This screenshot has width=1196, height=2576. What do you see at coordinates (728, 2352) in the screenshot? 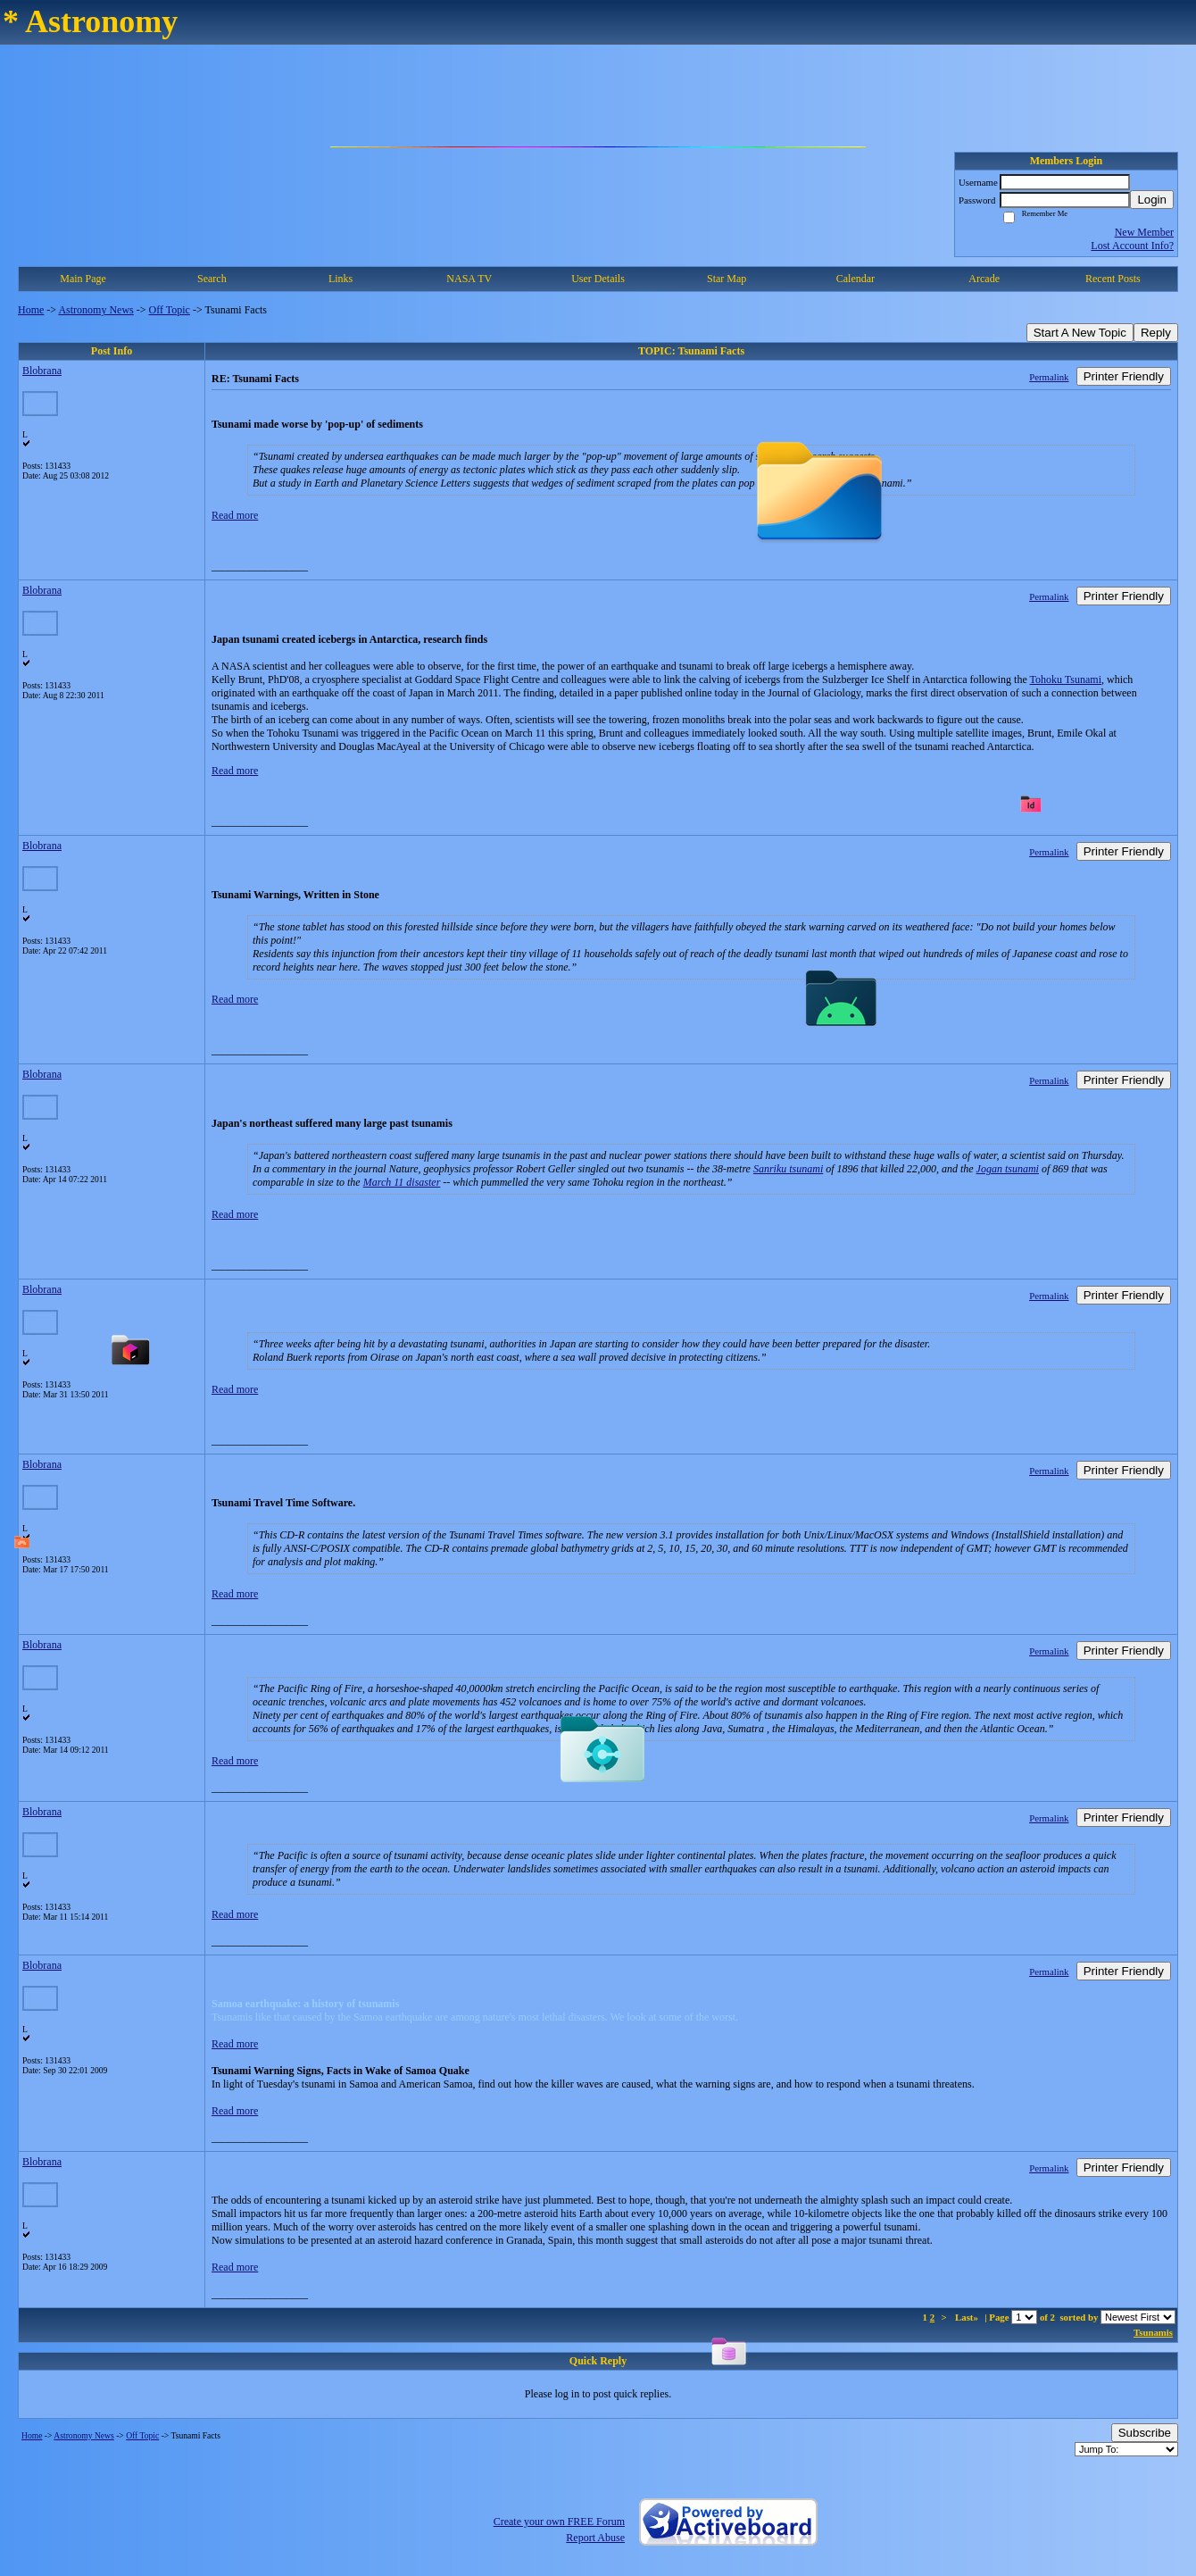
I see `open folder containing LibreOffice Base database files` at bounding box center [728, 2352].